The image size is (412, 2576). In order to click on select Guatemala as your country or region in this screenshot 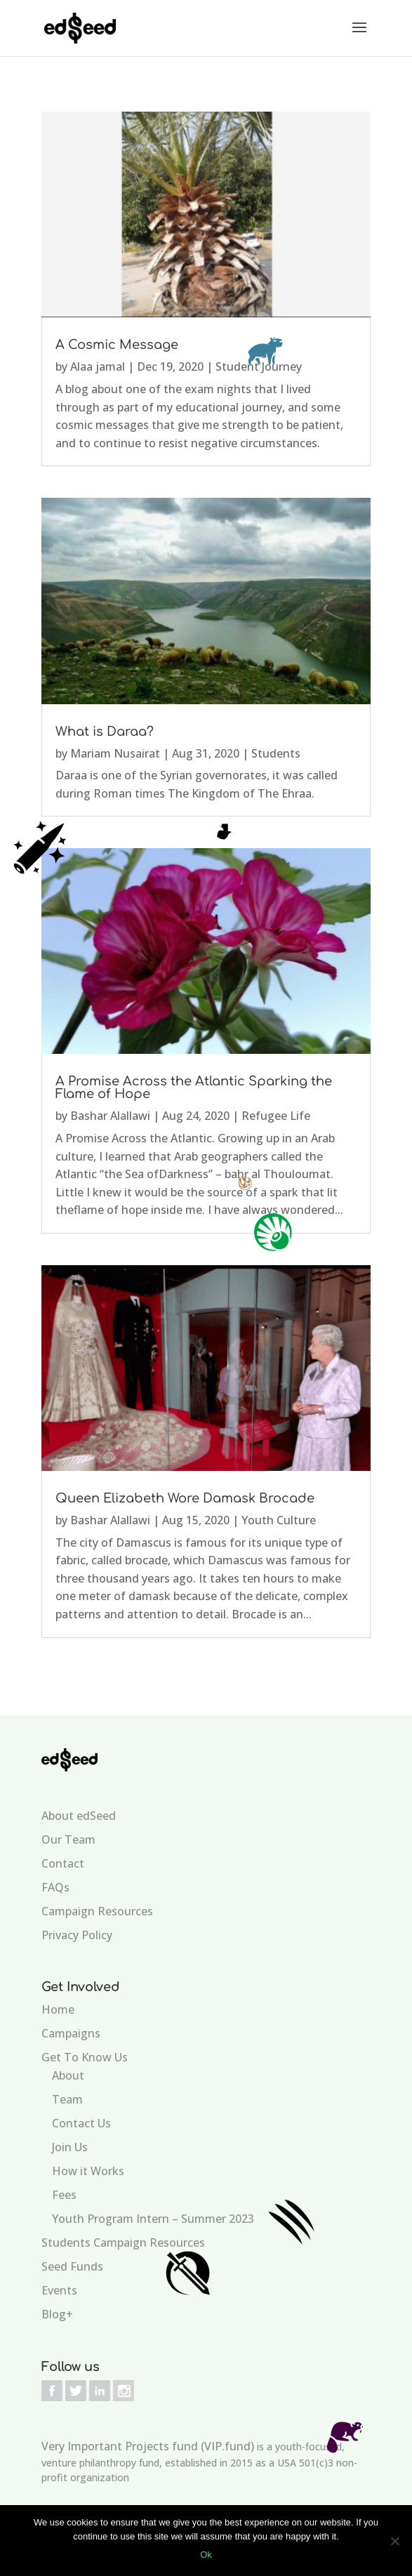, I will do `click(224, 831)`.